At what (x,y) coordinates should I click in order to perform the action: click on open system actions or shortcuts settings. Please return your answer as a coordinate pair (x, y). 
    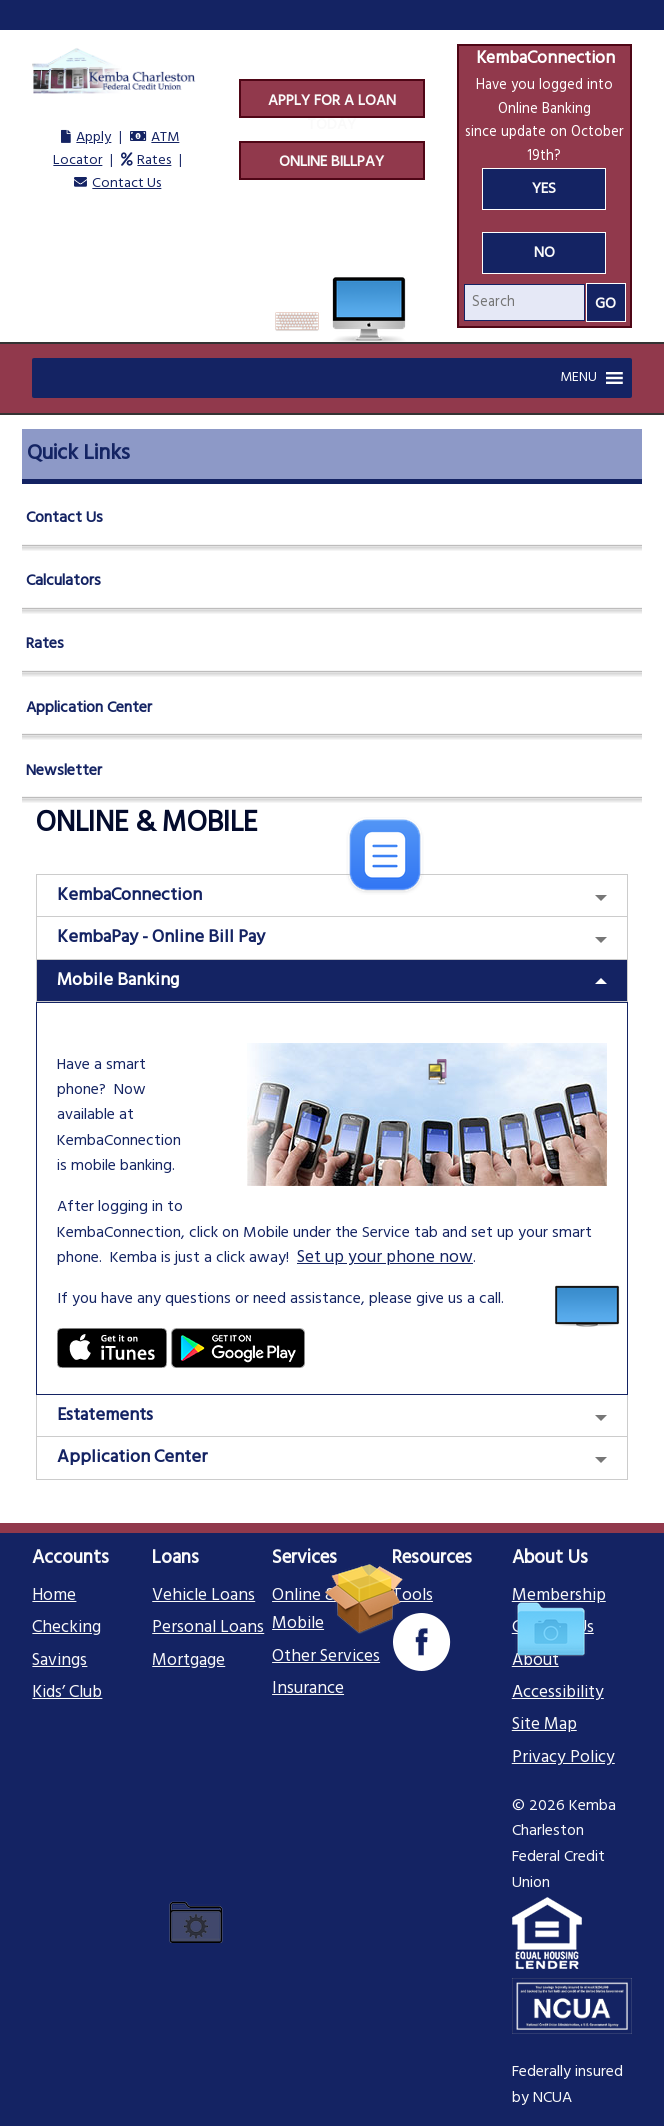
    Looking at the image, I should click on (385, 856).